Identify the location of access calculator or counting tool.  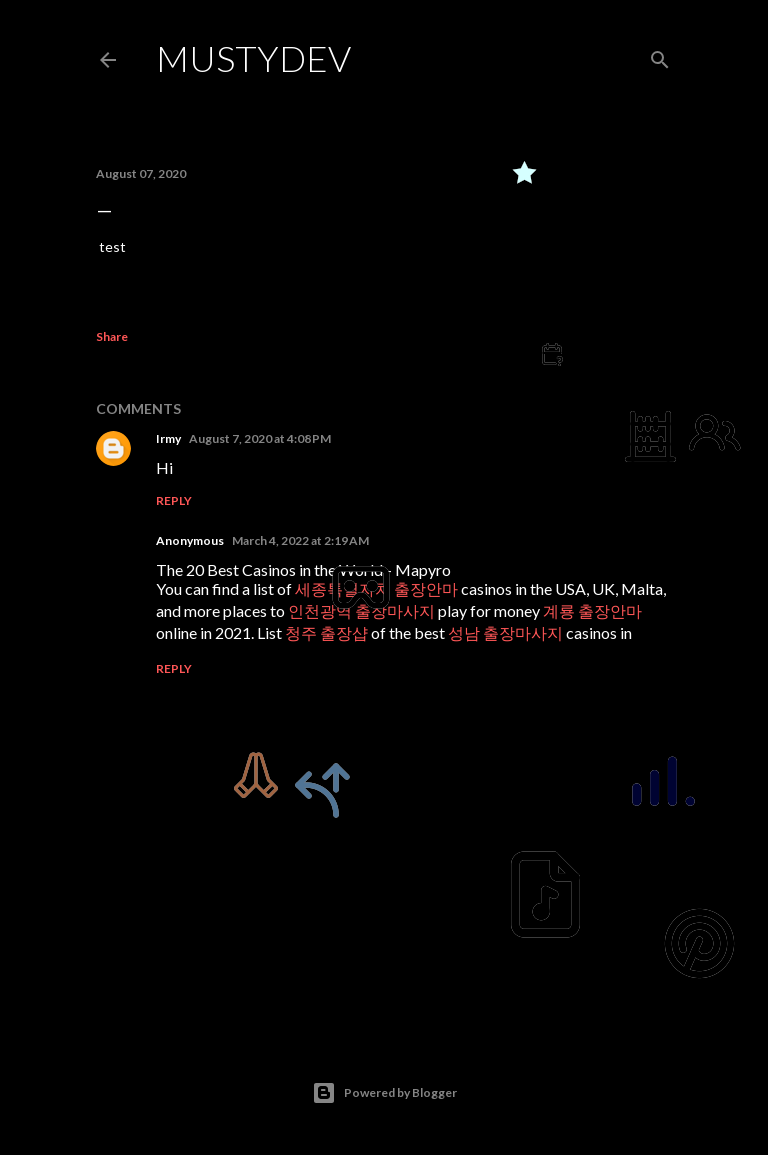
(650, 436).